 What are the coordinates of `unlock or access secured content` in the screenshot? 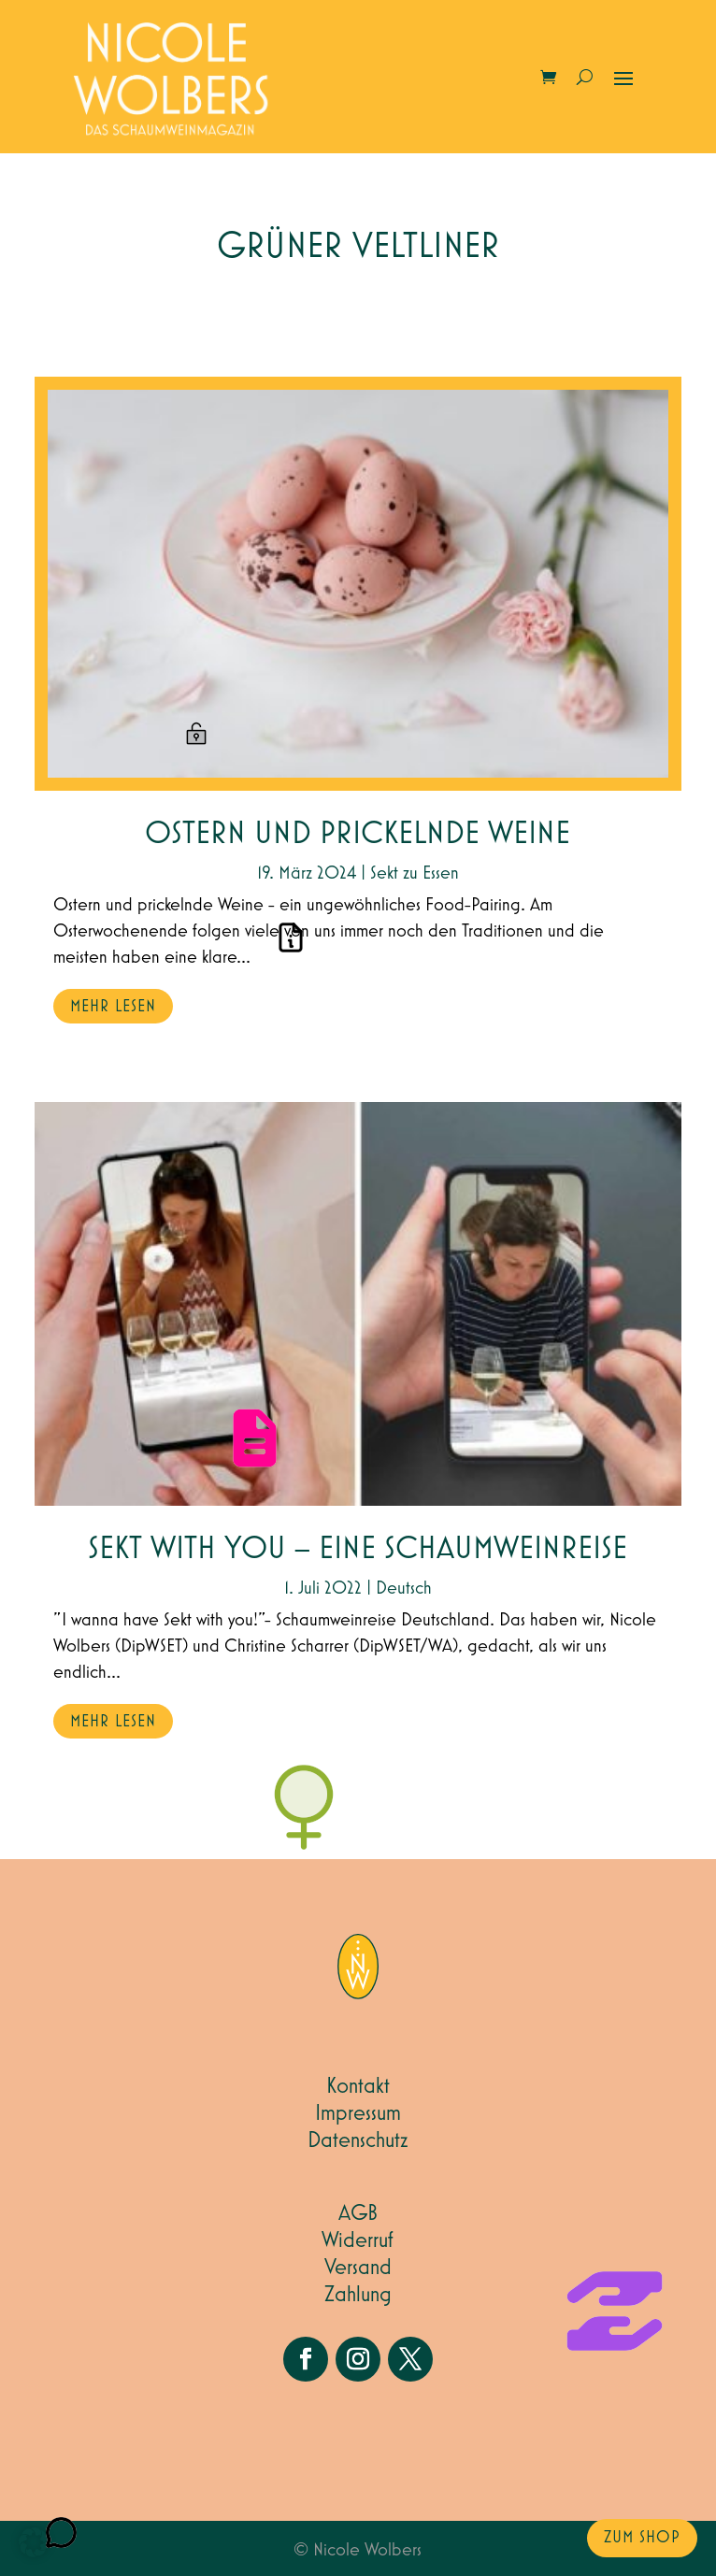 It's located at (196, 735).